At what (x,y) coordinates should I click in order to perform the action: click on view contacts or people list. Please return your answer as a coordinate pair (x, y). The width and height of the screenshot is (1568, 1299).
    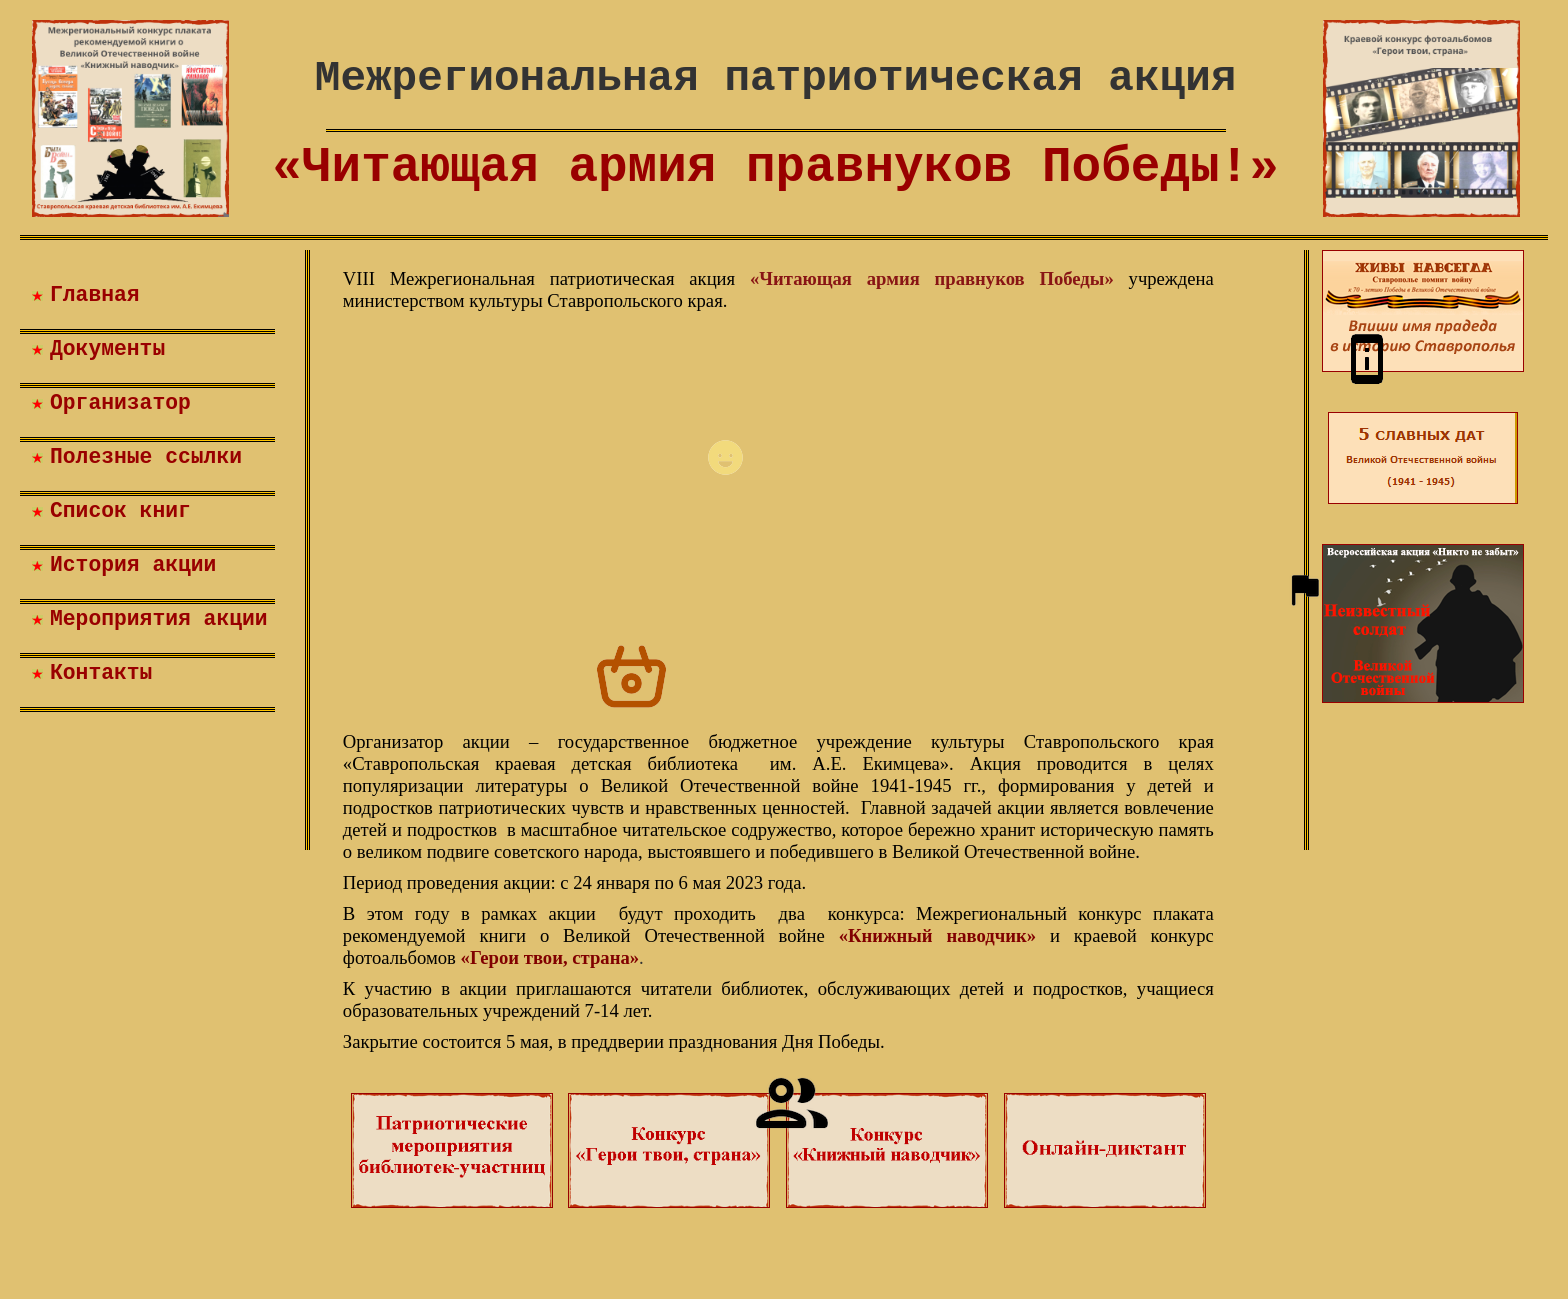
    Looking at the image, I should click on (792, 1103).